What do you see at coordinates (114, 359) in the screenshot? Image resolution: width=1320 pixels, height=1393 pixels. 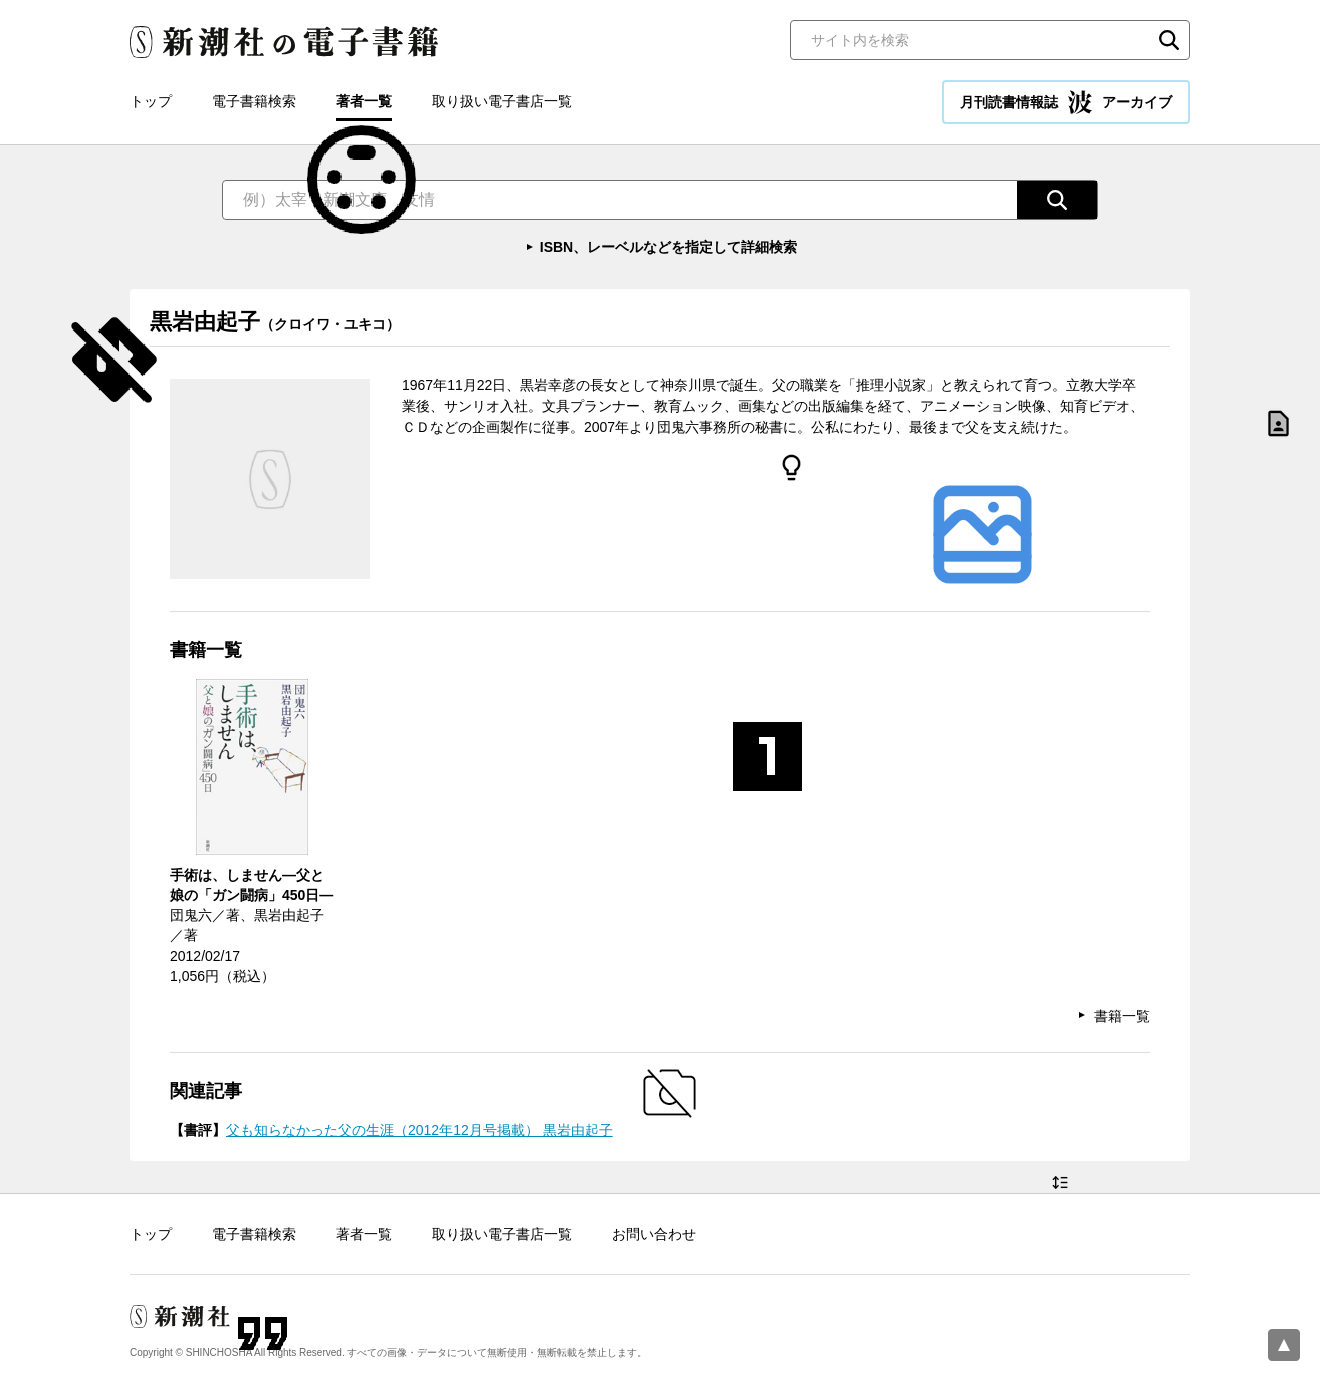 I see `turn-by-turn directions are disabled` at bounding box center [114, 359].